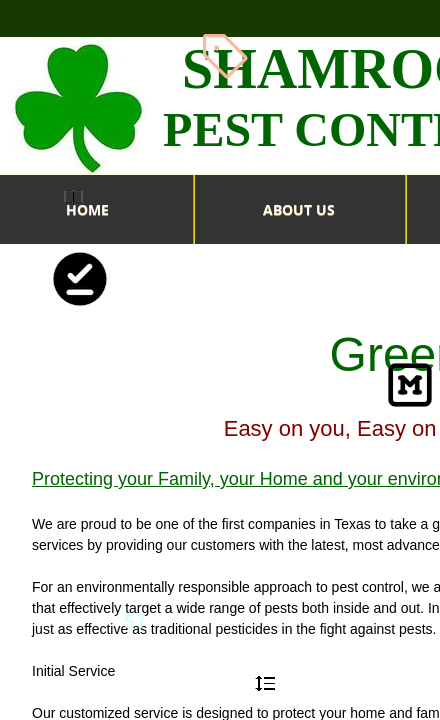 This screenshot has height=720, width=440. What do you see at coordinates (225, 56) in the screenshot?
I see `add or manage tags` at bounding box center [225, 56].